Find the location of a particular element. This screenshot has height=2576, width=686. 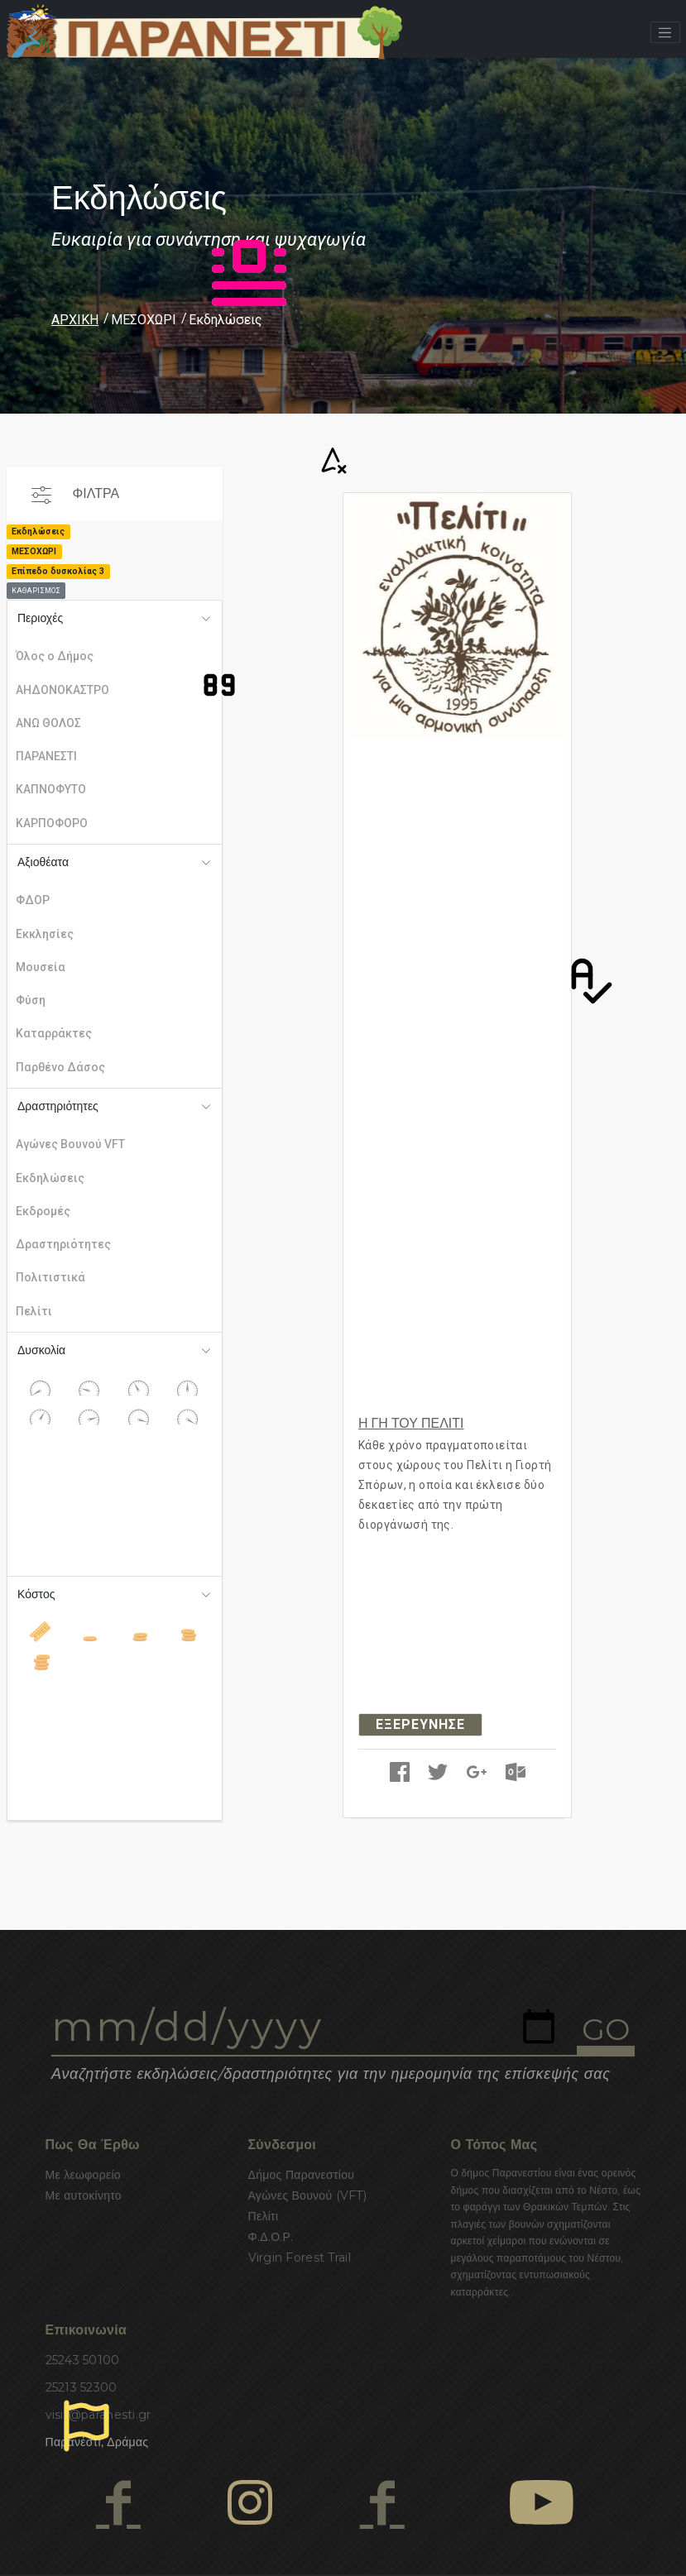

flag or bookmark this item is located at coordinates (86, 2425).